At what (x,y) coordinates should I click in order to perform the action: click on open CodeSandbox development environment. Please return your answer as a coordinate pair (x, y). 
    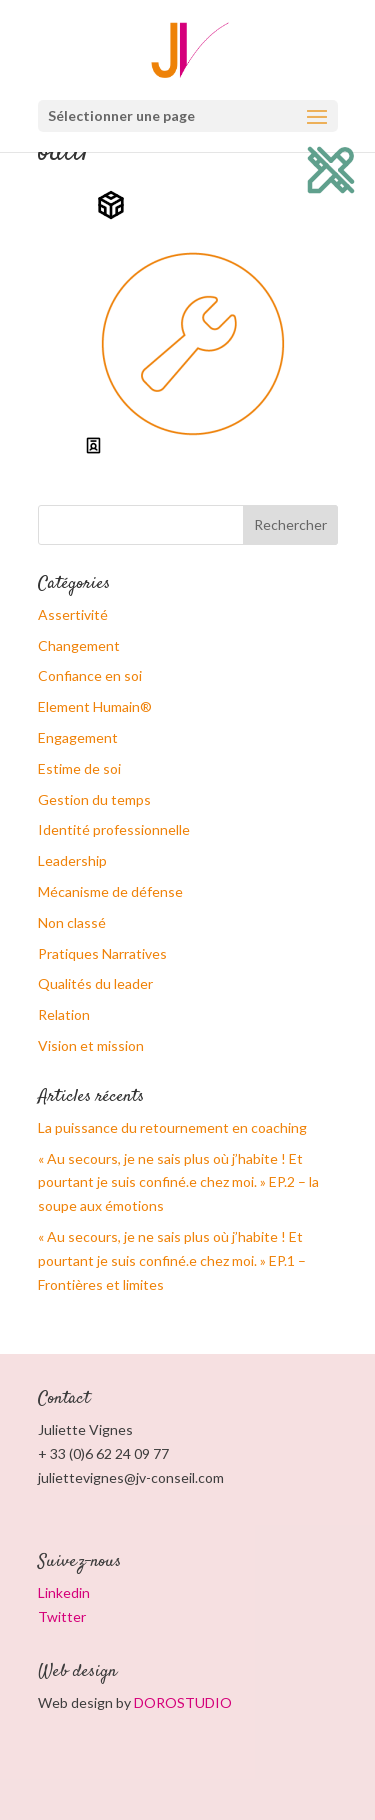
    Looking at the image, I should click on (111, 205).